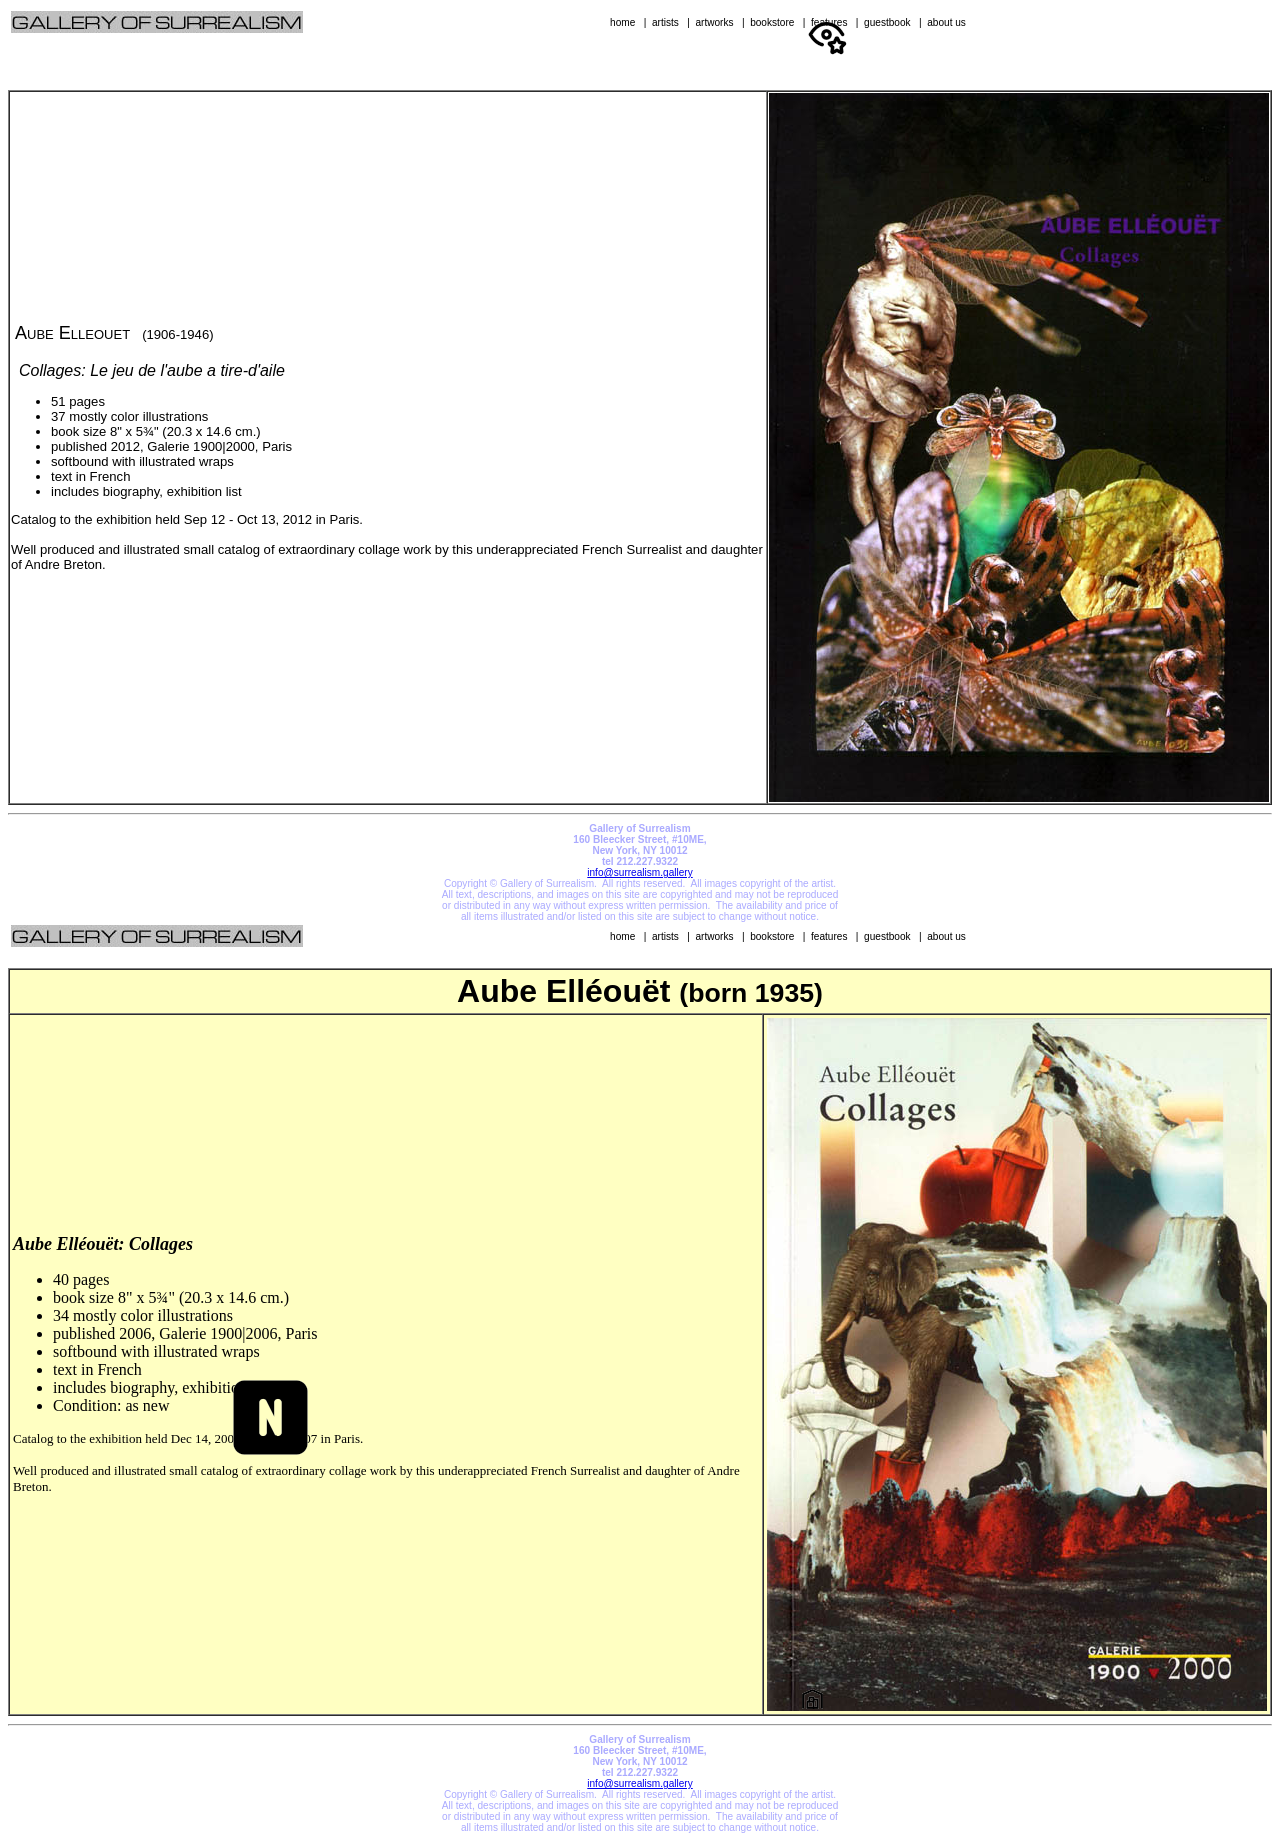 This screenshot has width=1280, height=1841. I want to click on indicates an item starting with the letter N, so click(270, 1417).